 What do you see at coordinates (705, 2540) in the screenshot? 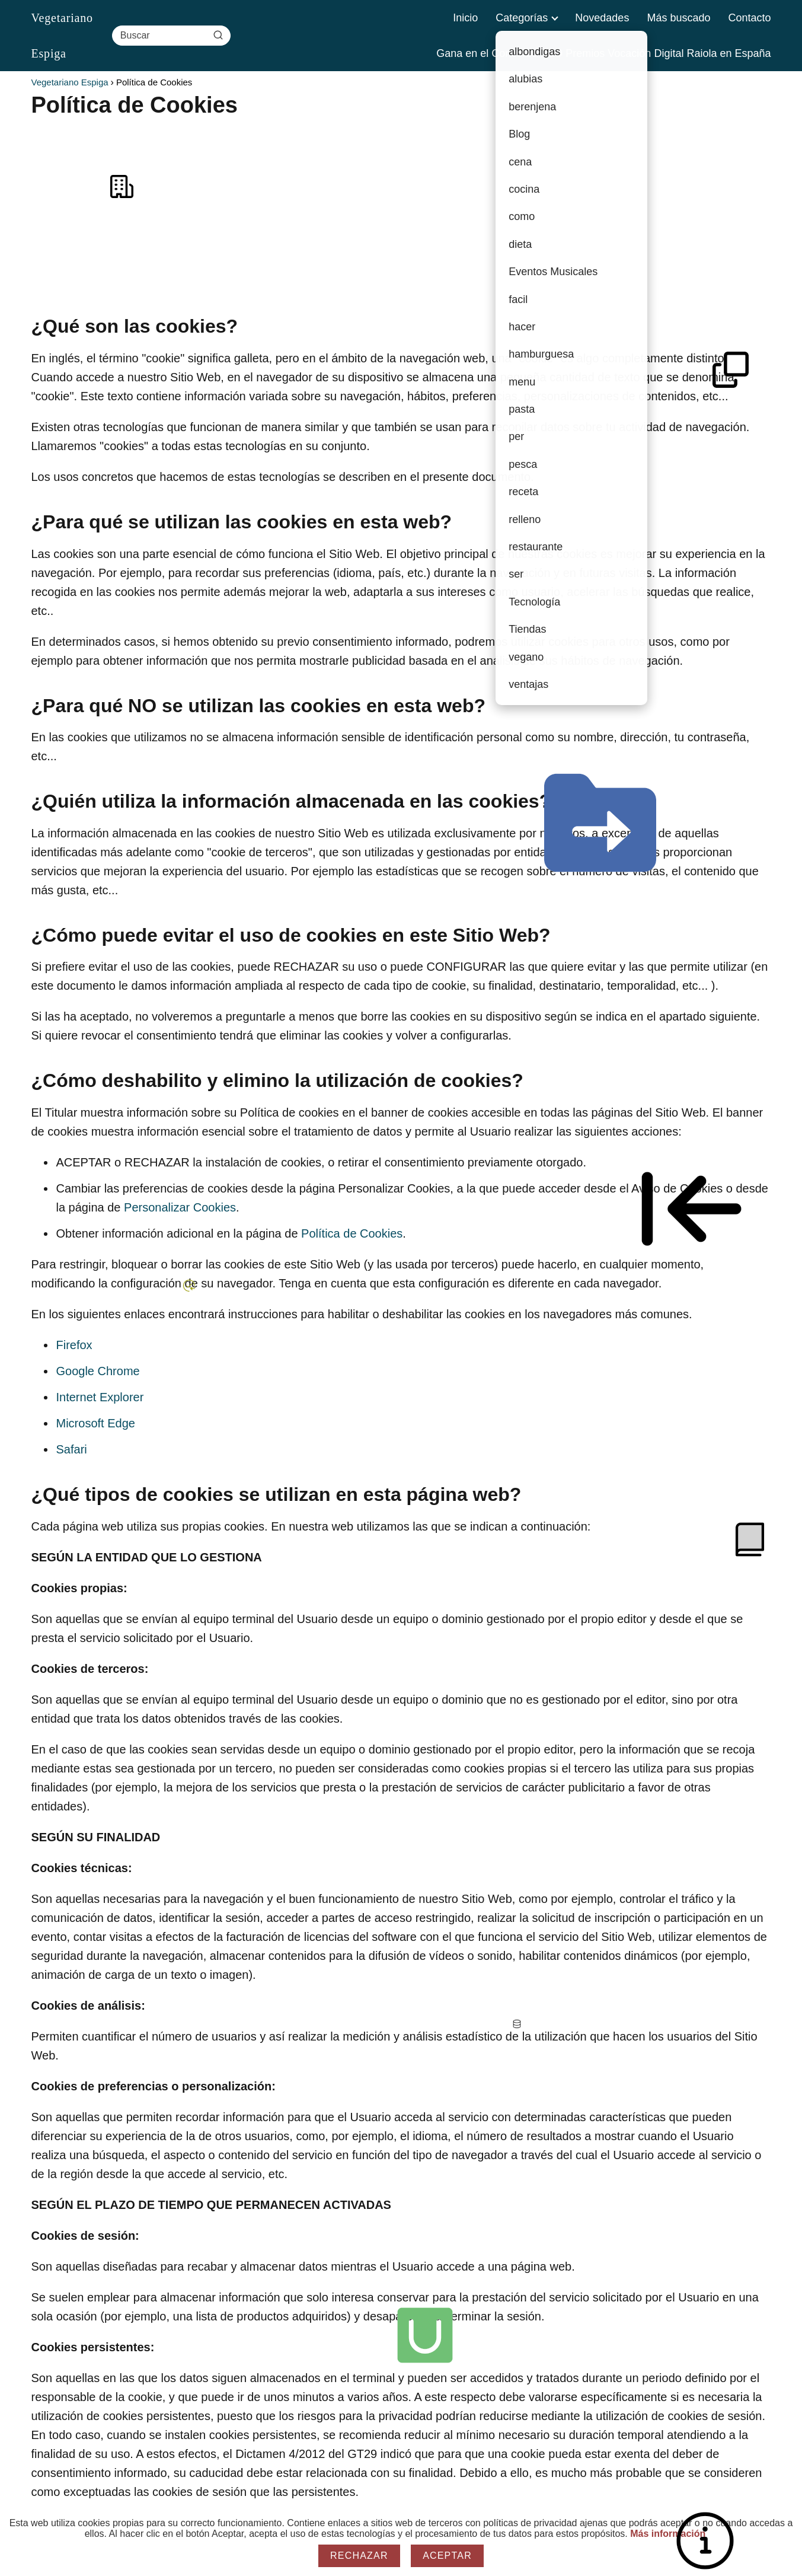
I see `view more information or details` at bounding box center [705, 2540].